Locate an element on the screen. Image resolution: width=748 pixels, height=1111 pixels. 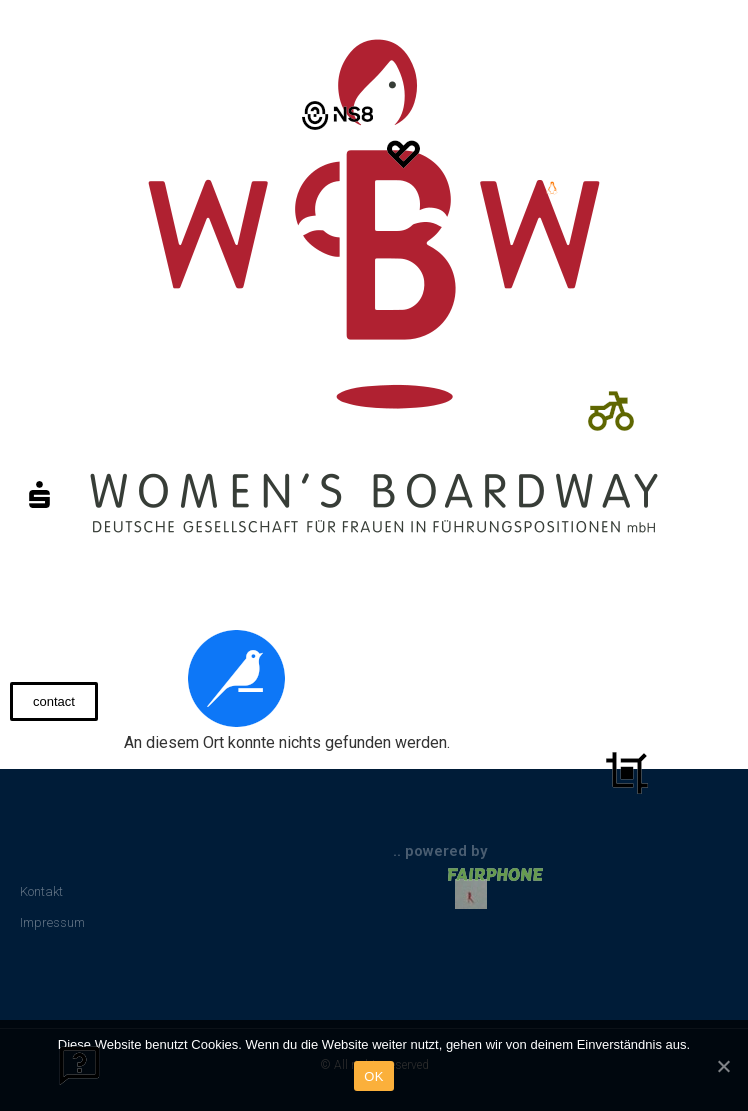
open Google Fit app is located at coordinates (403, 154).